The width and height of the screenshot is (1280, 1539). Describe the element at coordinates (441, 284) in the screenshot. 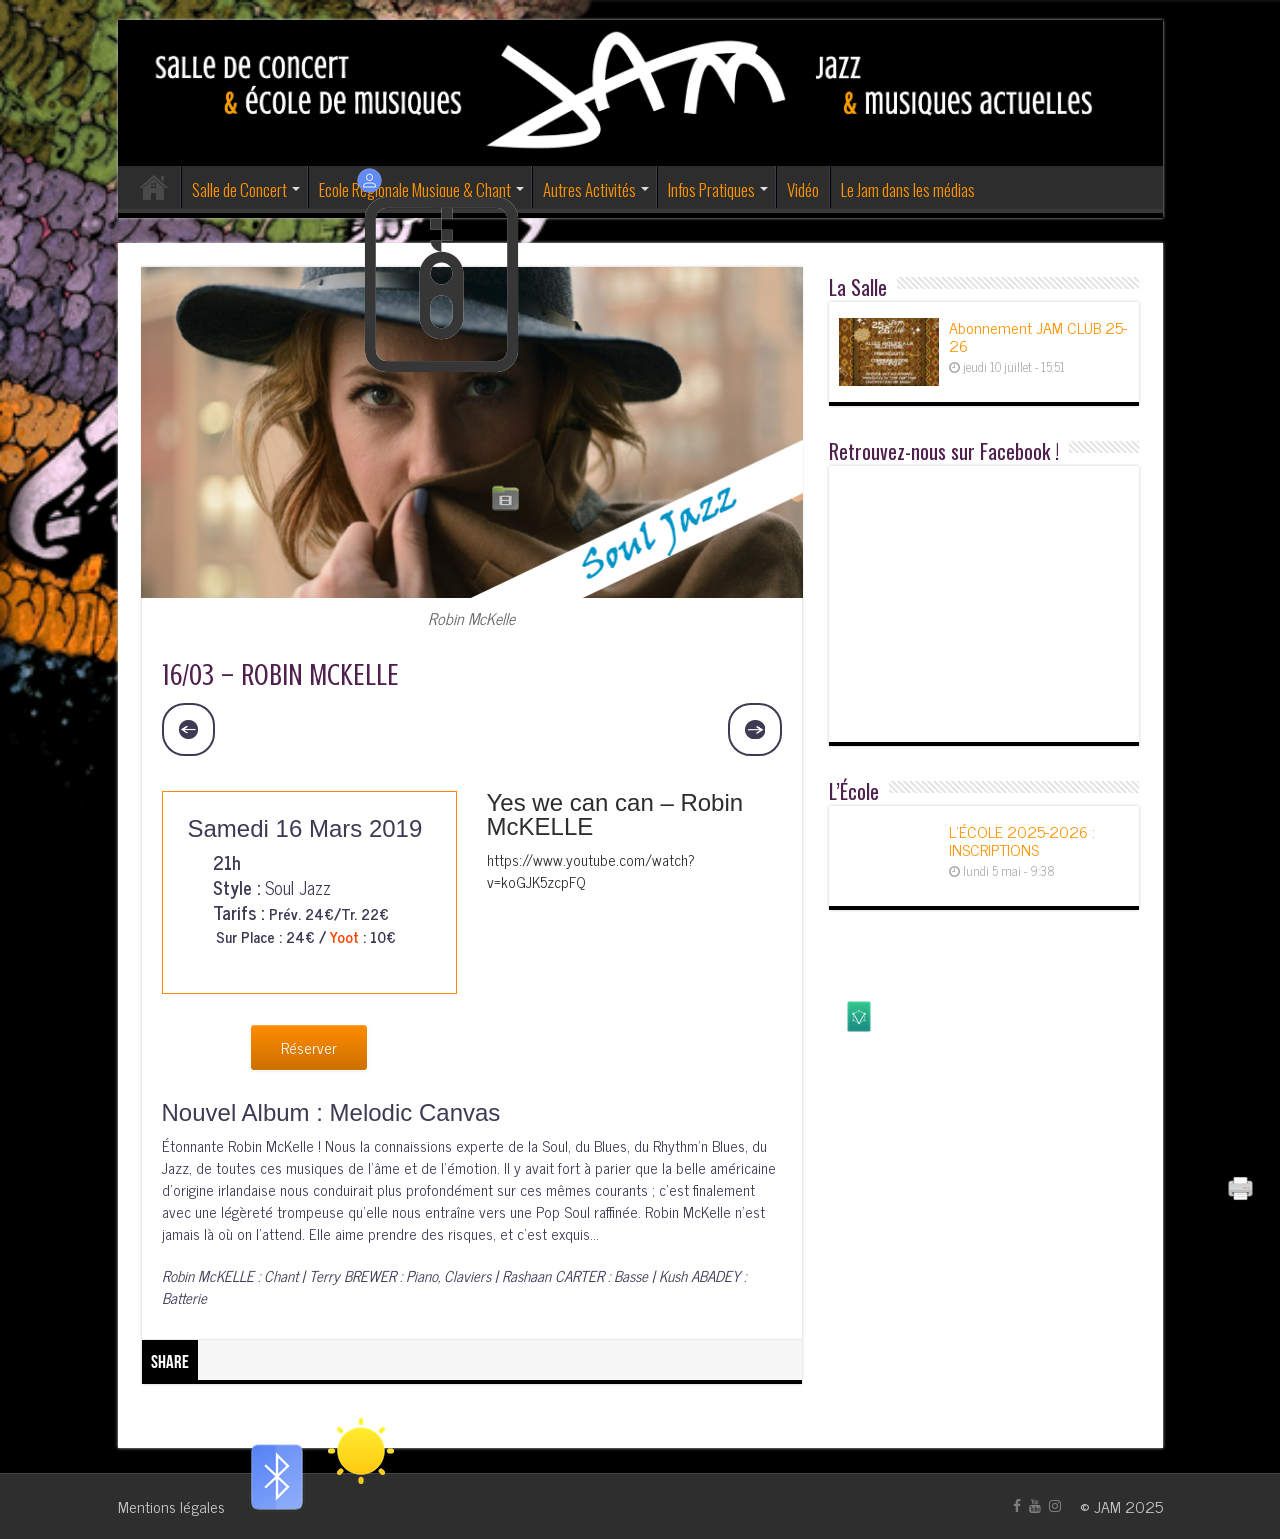

I see `open archive or compressed file manager` at that location.